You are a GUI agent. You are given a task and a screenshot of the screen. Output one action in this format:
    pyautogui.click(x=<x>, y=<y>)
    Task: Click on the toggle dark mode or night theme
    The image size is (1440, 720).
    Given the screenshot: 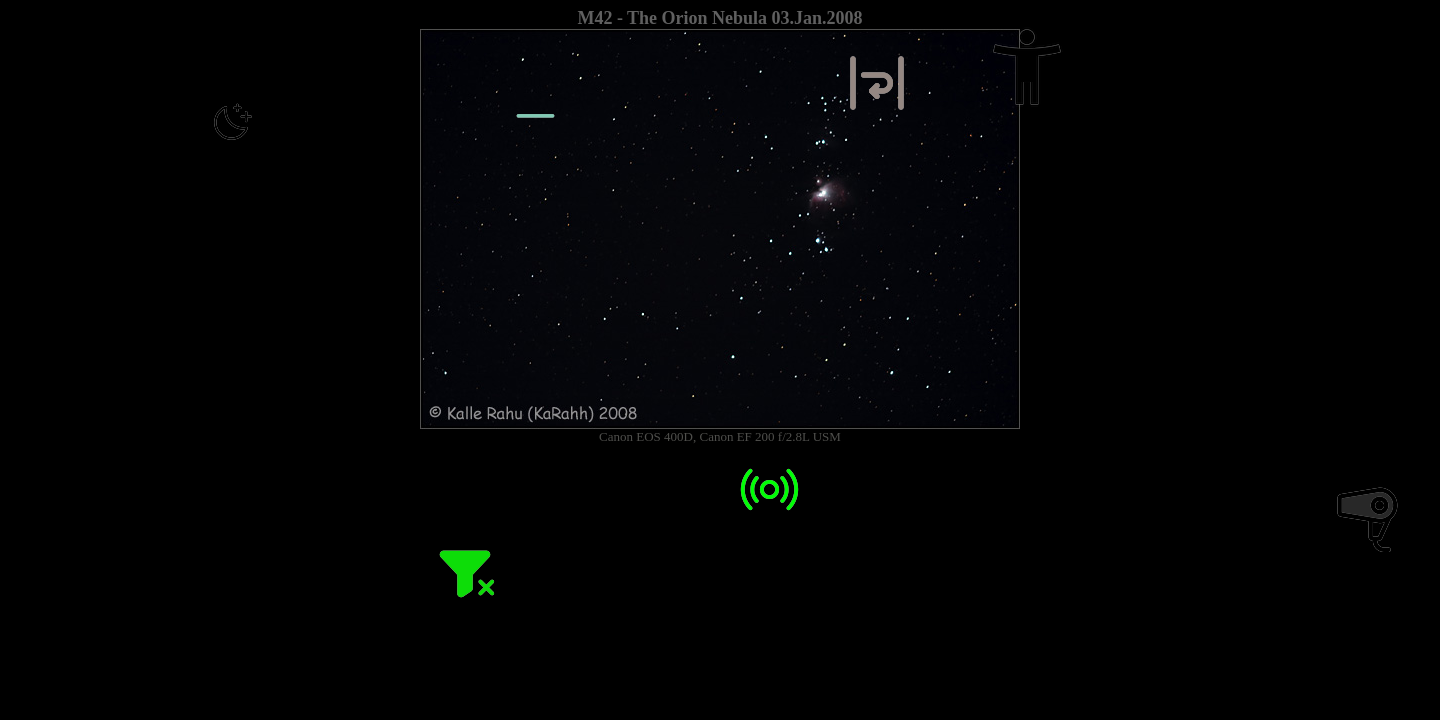 What is the action you would take?
    pyautogui.click(x=231, y=122)
    